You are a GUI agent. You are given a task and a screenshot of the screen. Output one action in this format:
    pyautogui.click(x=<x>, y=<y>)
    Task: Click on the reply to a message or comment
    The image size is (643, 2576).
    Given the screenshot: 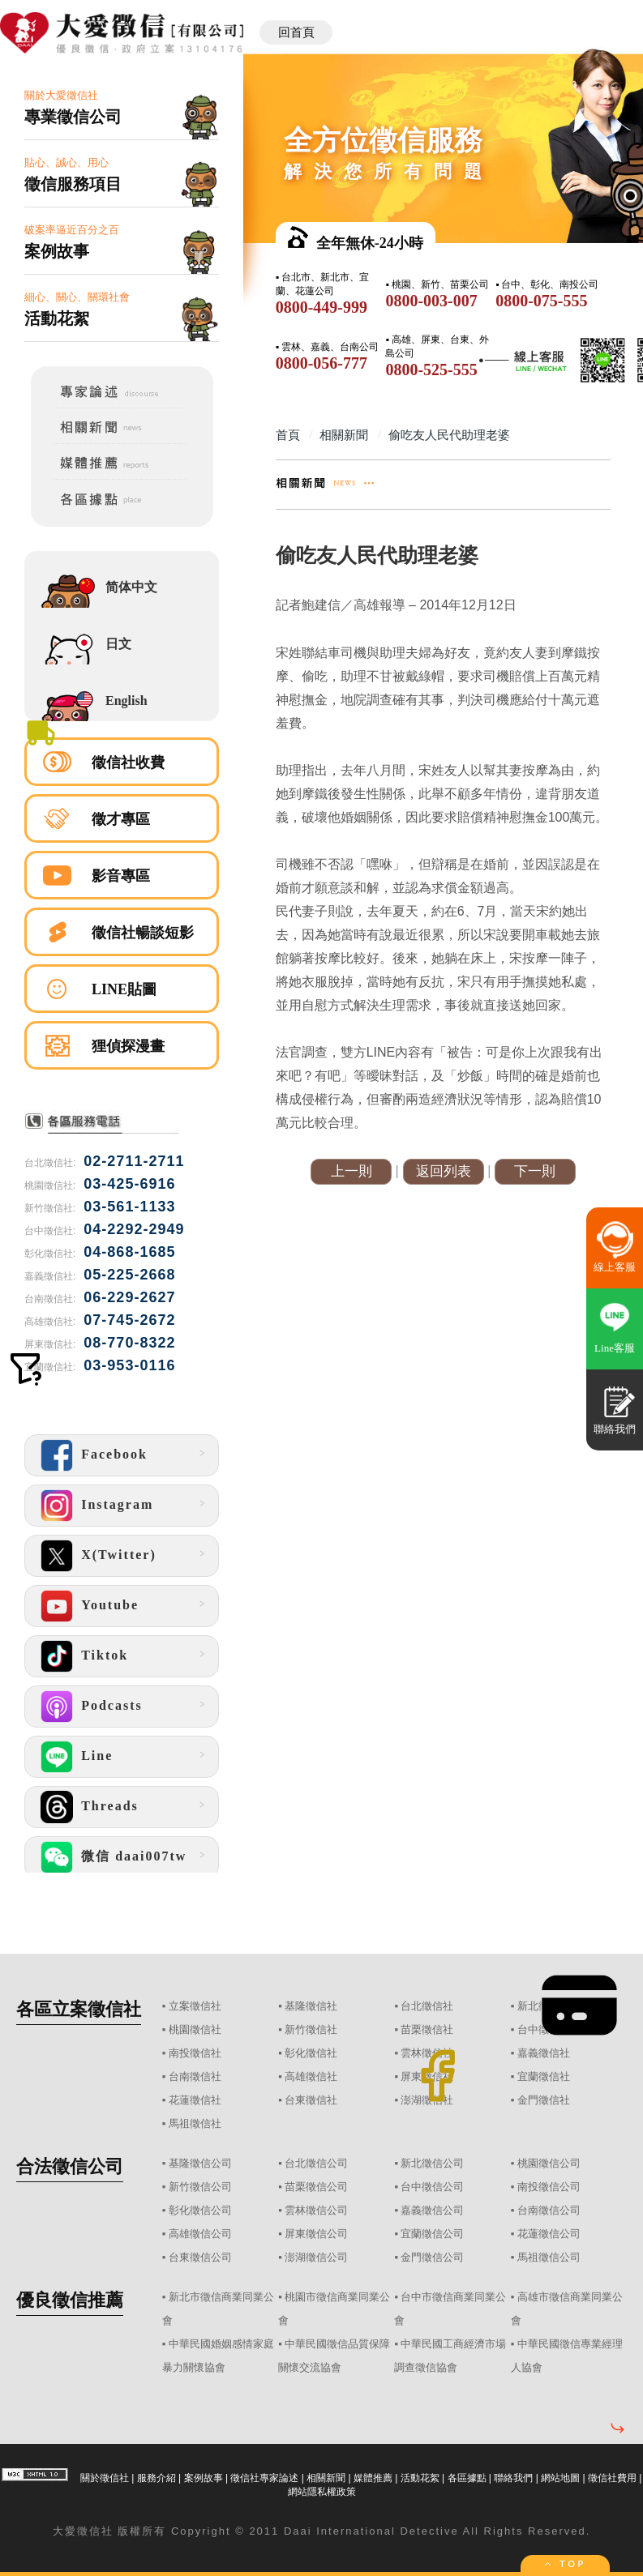 What is the action you would take?
    pyautogui.click(x=617, y=2428)
    